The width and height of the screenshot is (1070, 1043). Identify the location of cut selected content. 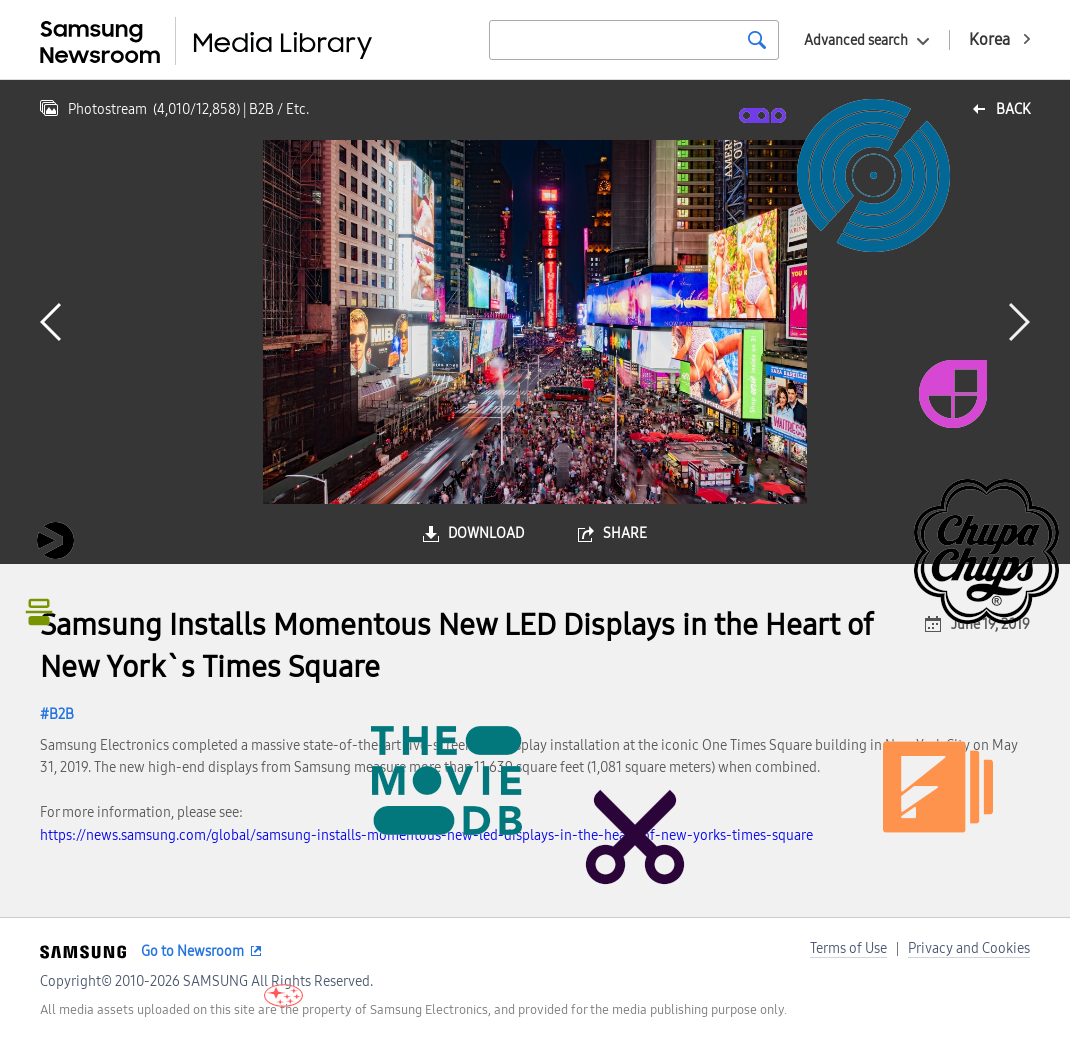
(635, 835).